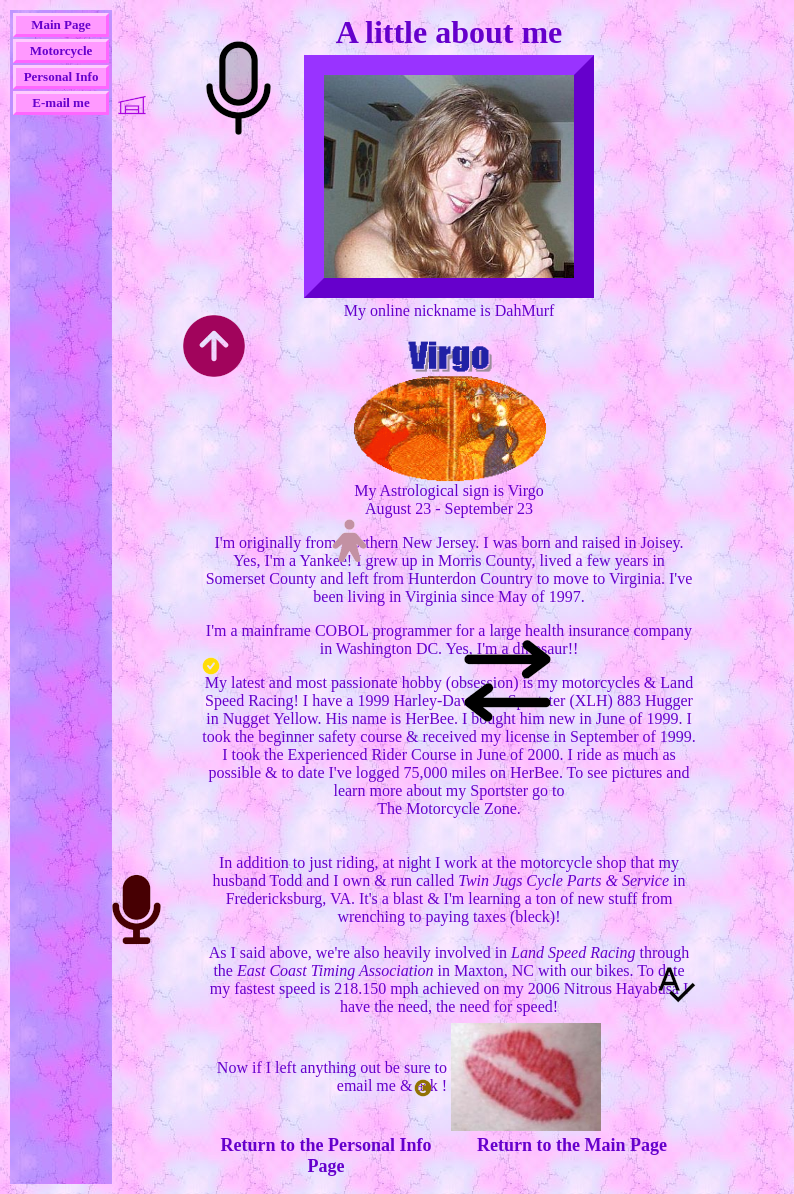  What do you see at coordinates (132, 106) in the screenshot?
I see `access warehouse or storage inventory` at bounding box center [132, 106].